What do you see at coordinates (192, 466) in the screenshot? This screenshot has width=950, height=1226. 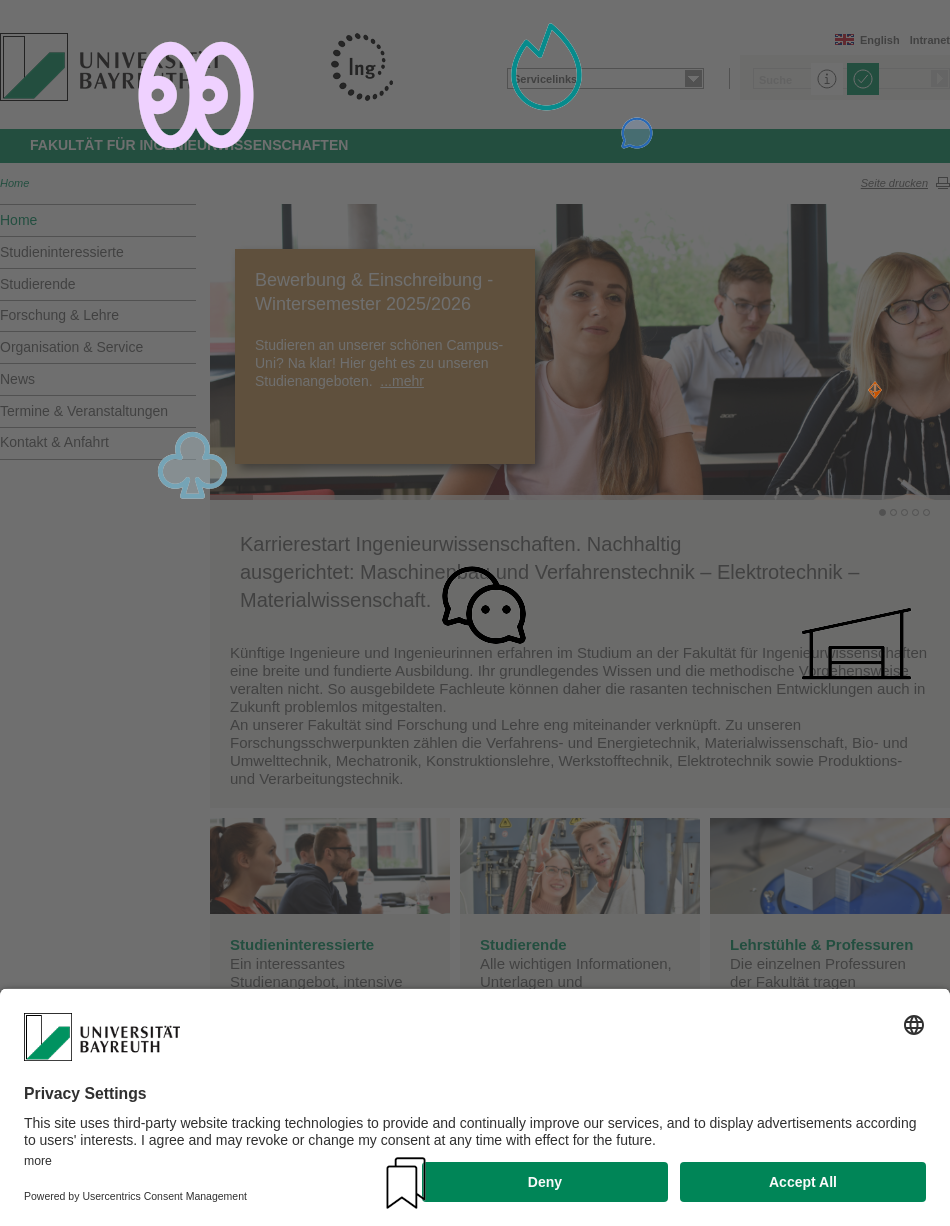 I see `represents the clubs suit in a card game` at bounding box center [192, 466].